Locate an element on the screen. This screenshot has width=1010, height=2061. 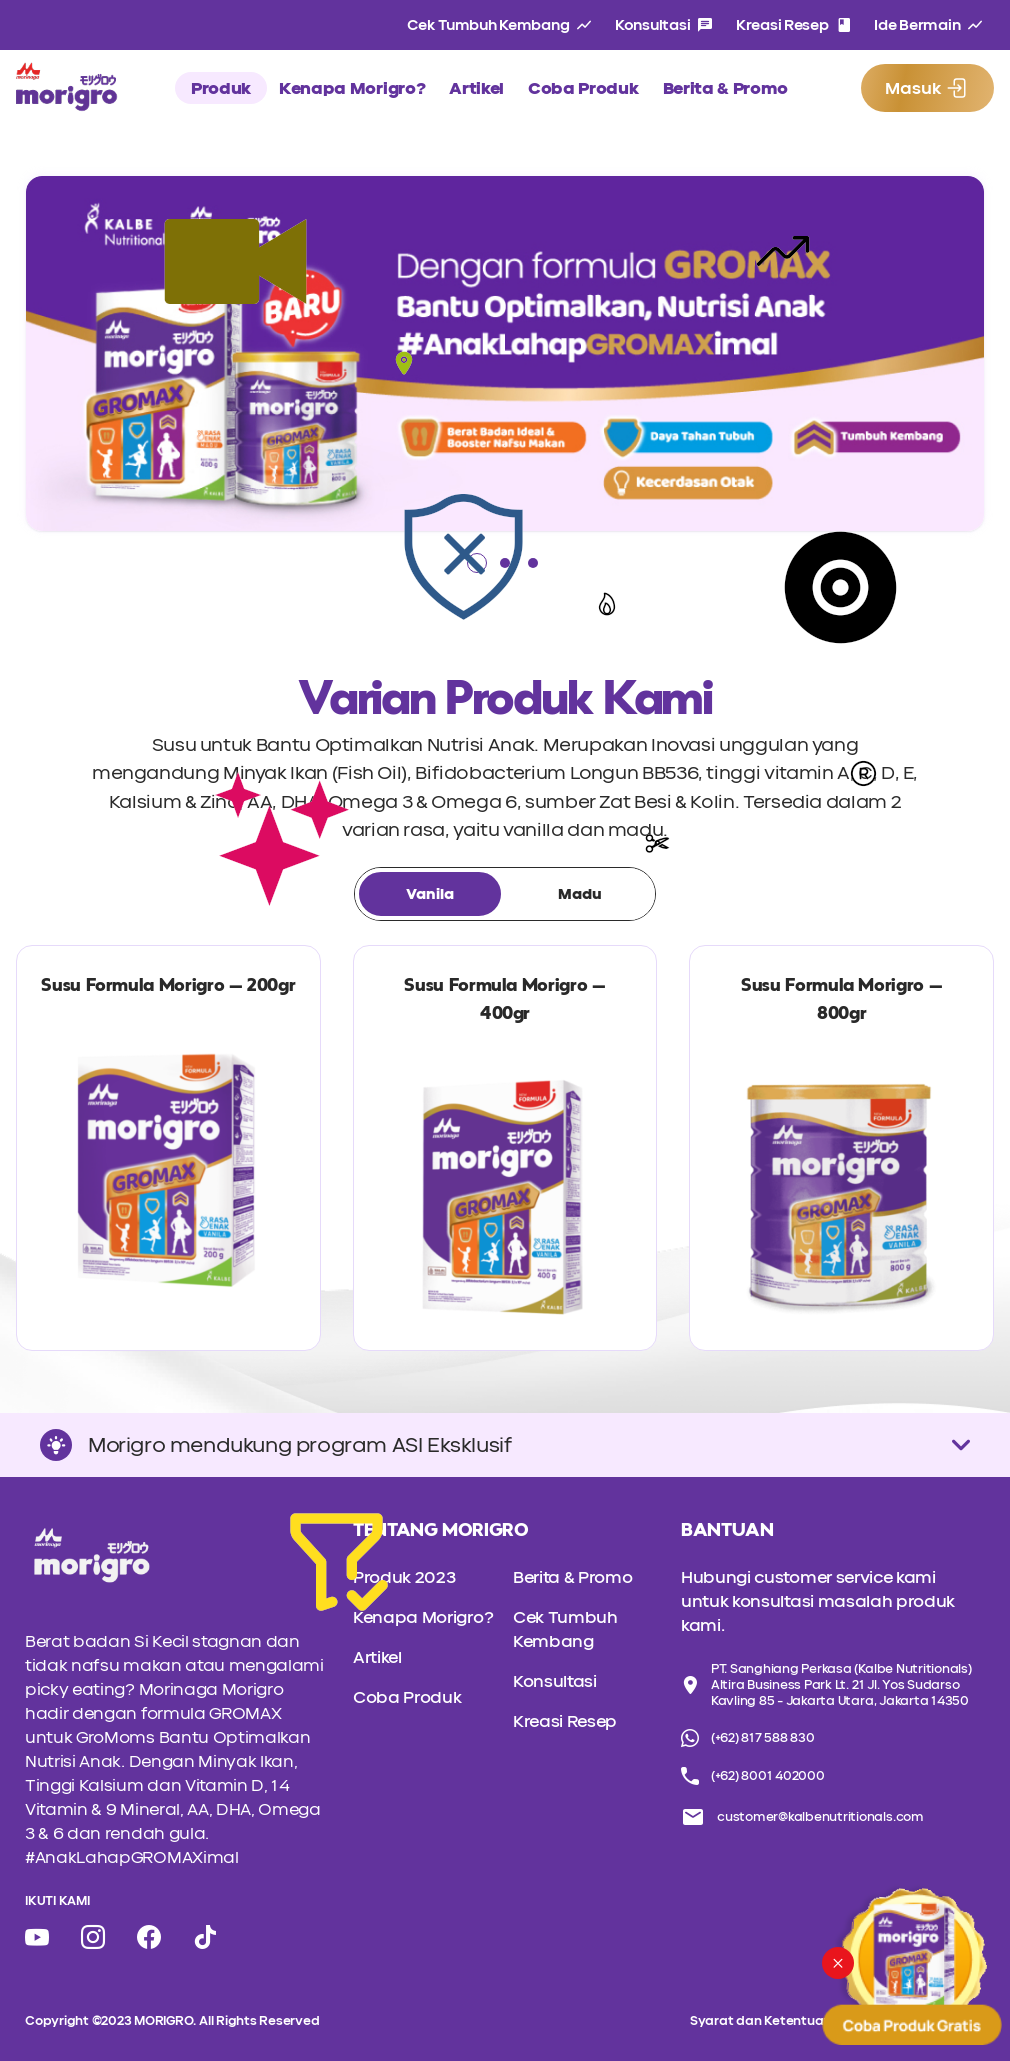
start a video call is located at coordinates (235, 261).